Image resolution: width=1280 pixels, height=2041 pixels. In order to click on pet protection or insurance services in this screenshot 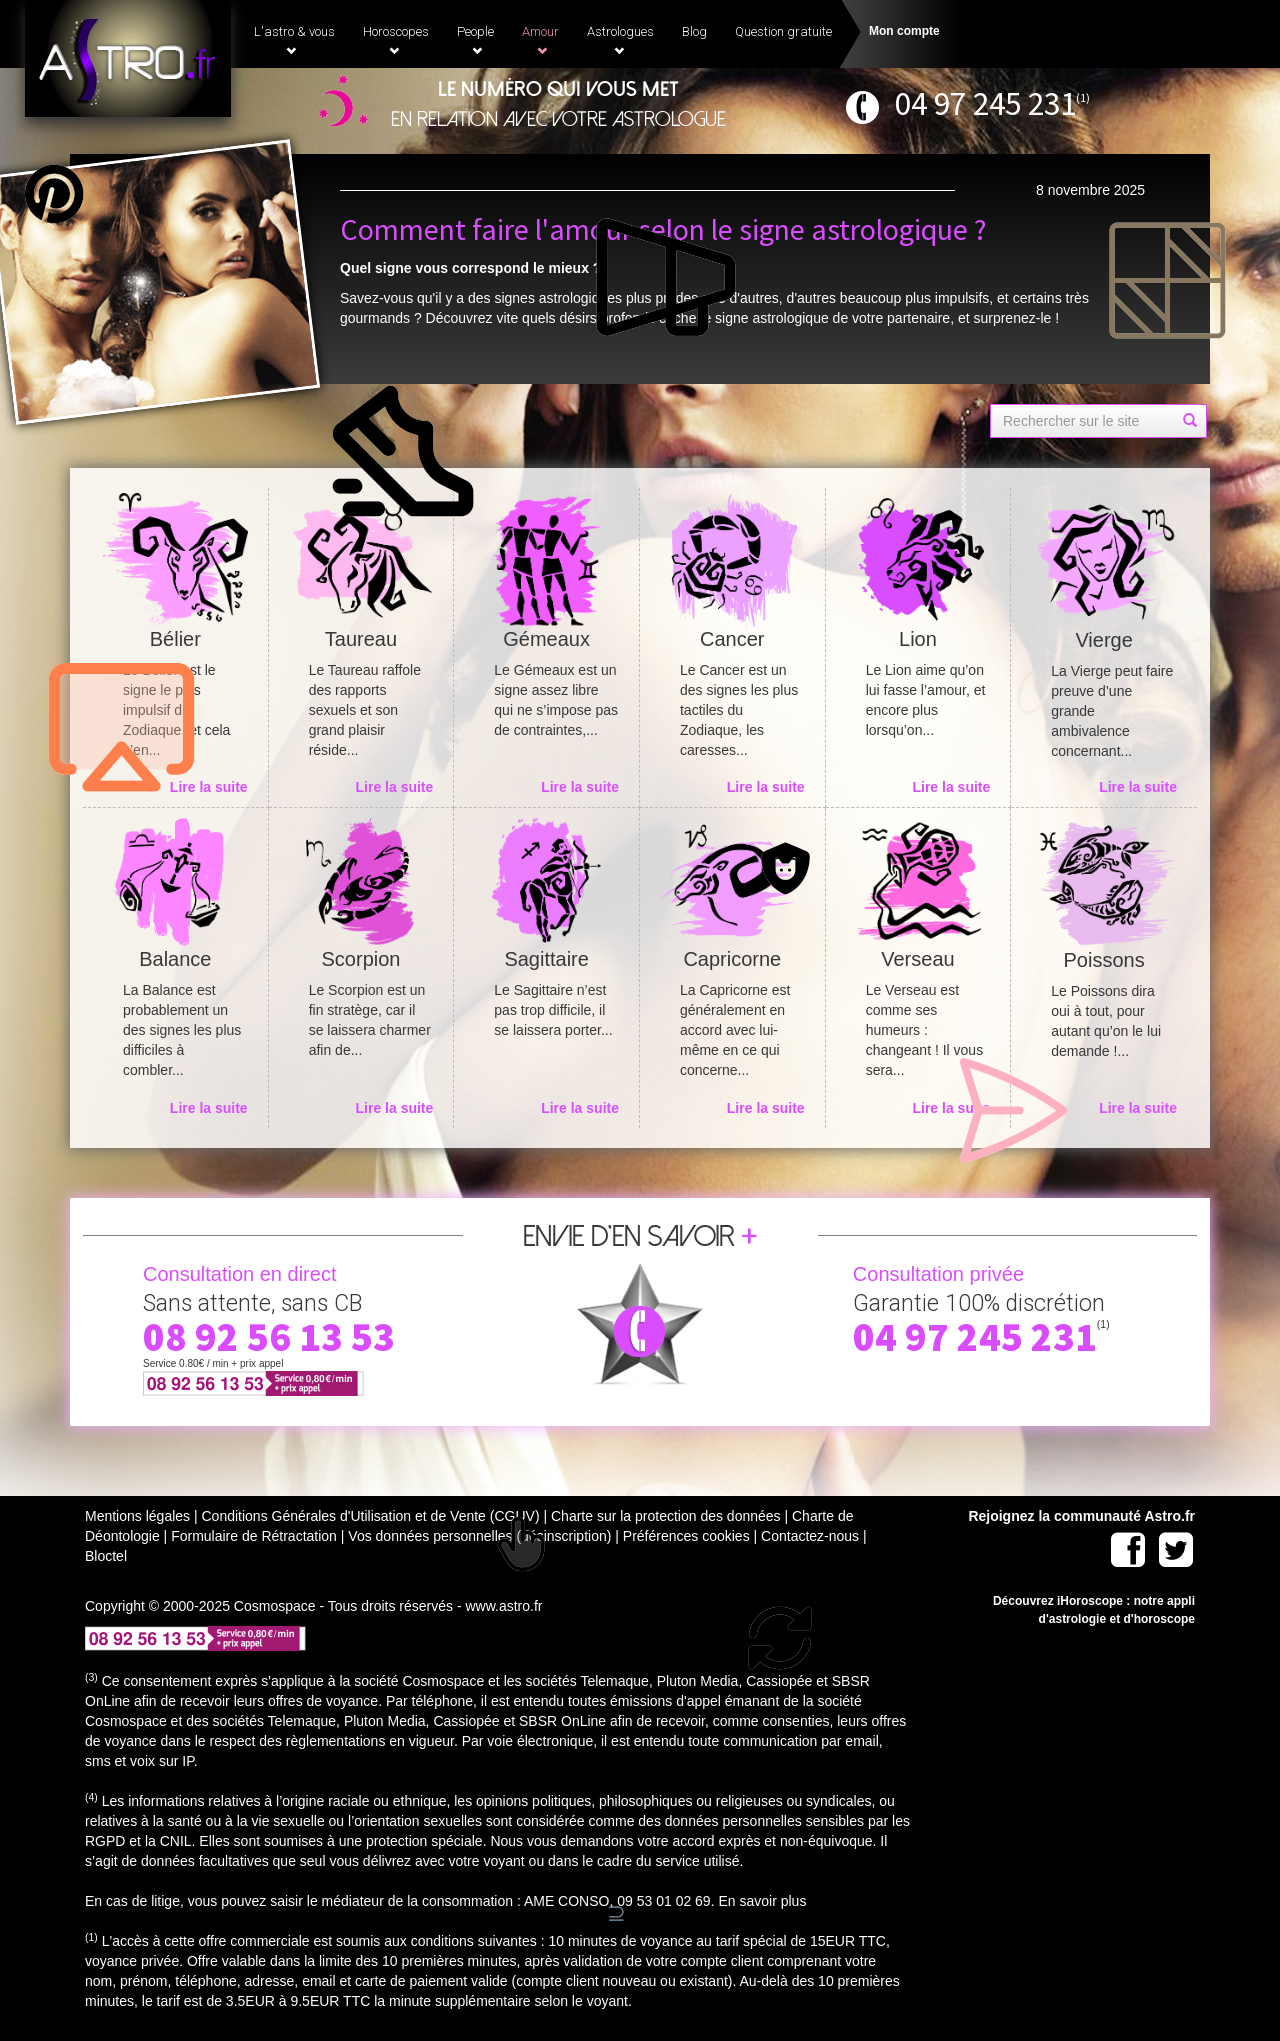, I will do `click(785, 868)`.